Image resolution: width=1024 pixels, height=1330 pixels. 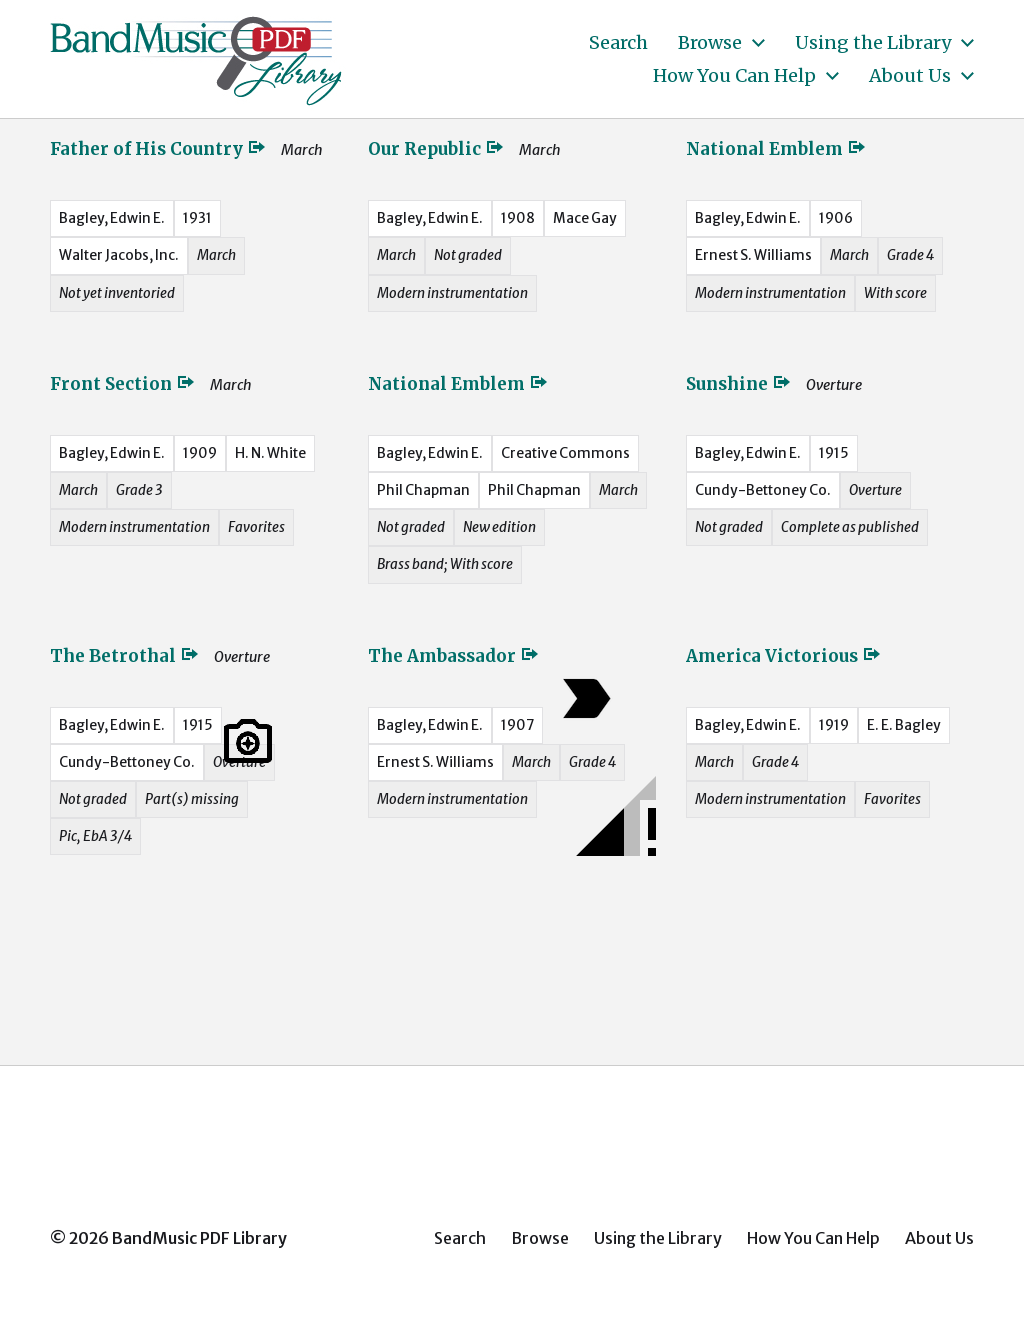 What do you see at coordinates (248, 741) in the screenshot?
I see `enhance or improve photo quality` at bounding box center [248, 741].